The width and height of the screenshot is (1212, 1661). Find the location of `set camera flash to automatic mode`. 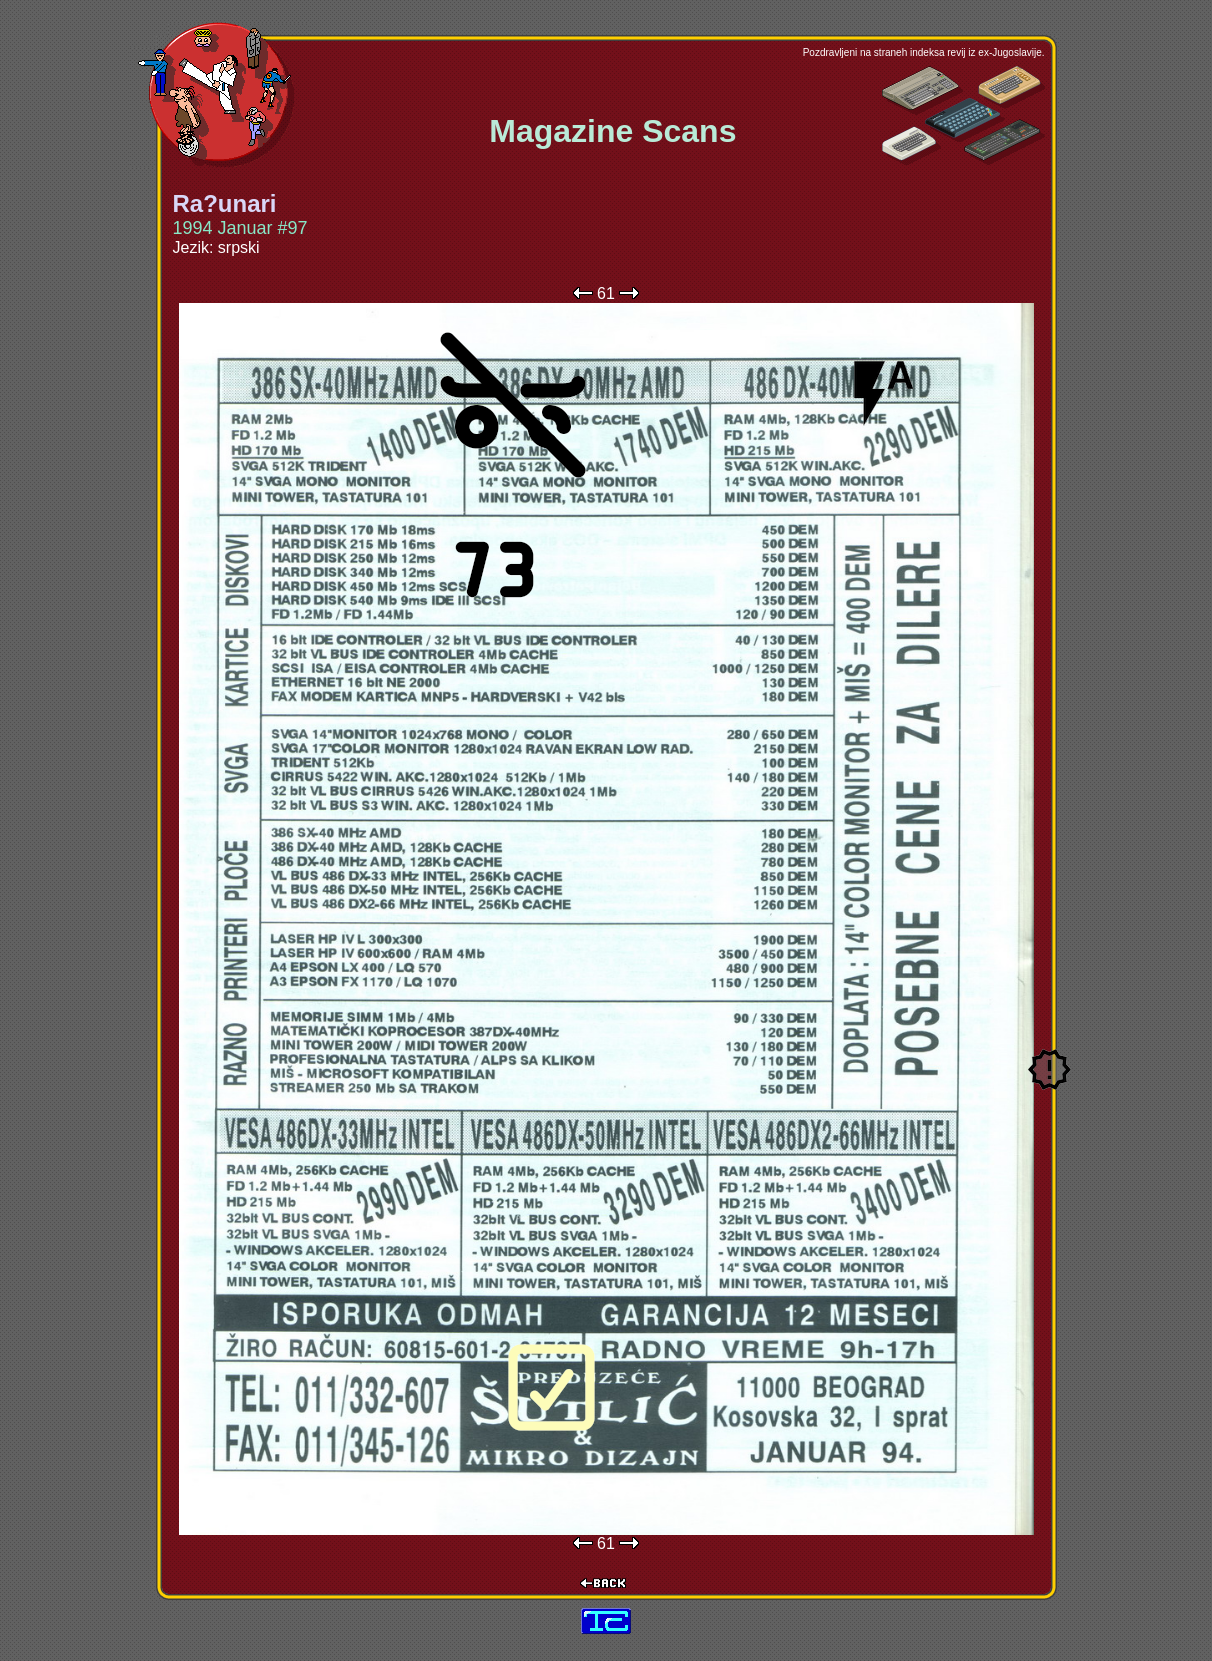

set camera flash to automatic mode is located at coordinates (882, 392).